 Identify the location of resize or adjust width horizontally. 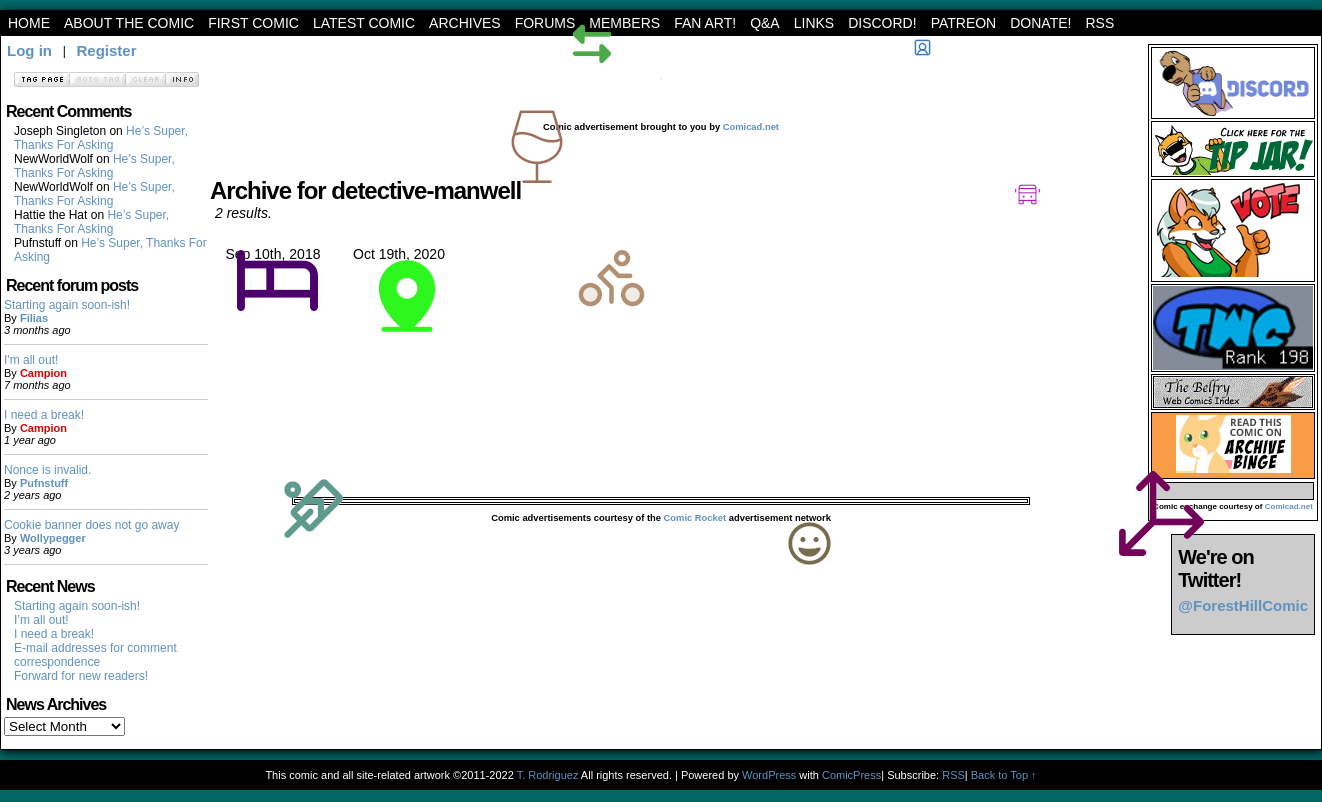
(592, 44).